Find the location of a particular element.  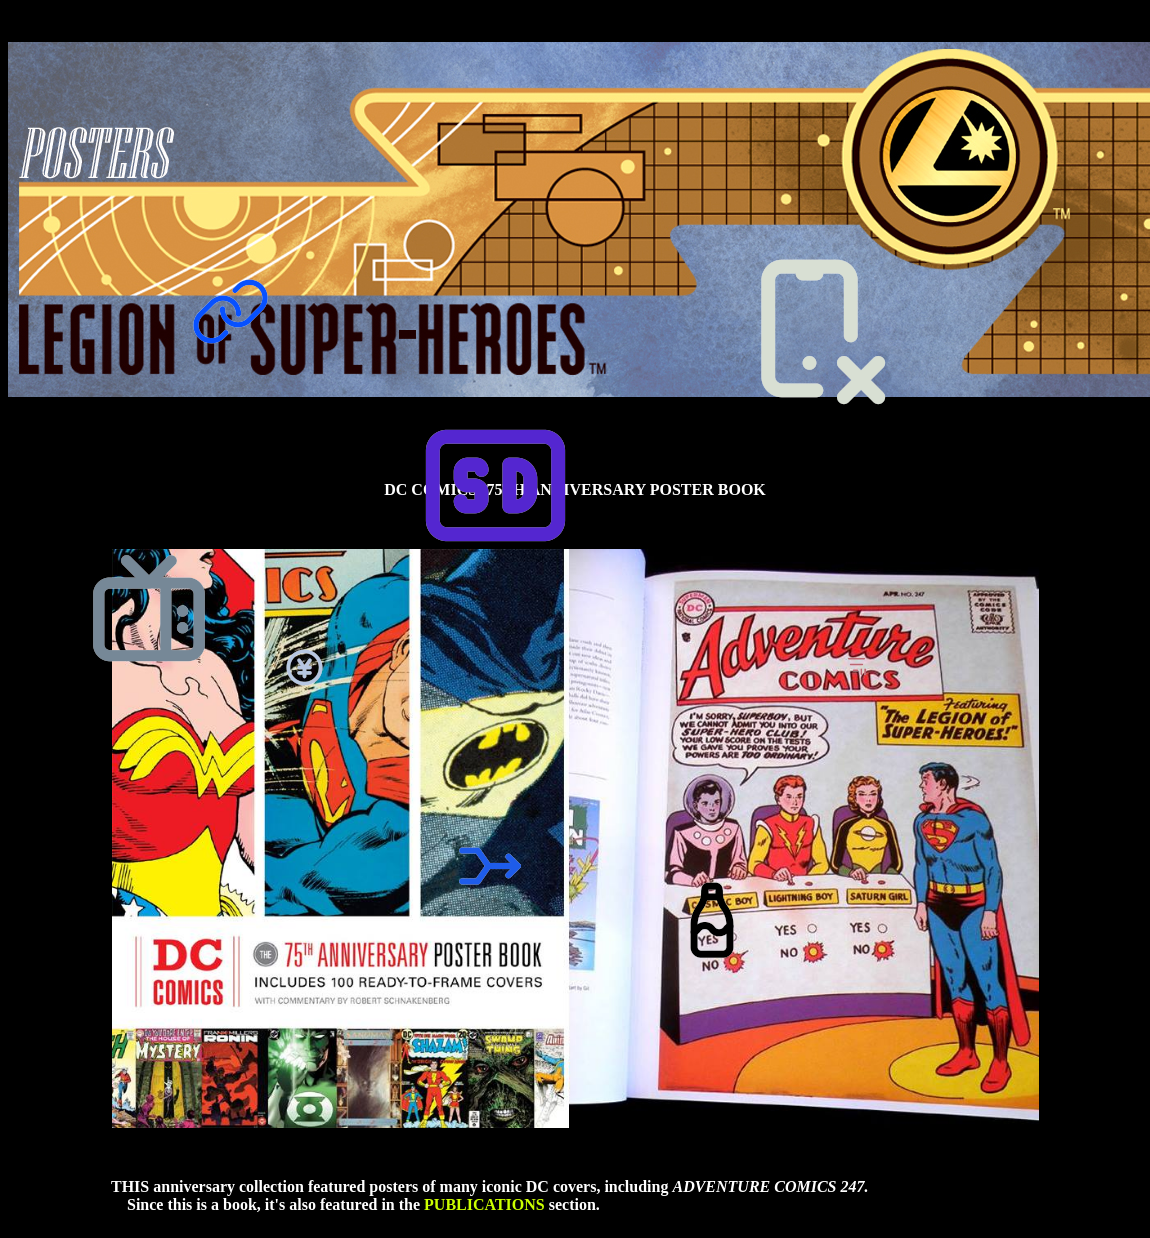

disconnect mobile device is located at coordinates (809, 328).